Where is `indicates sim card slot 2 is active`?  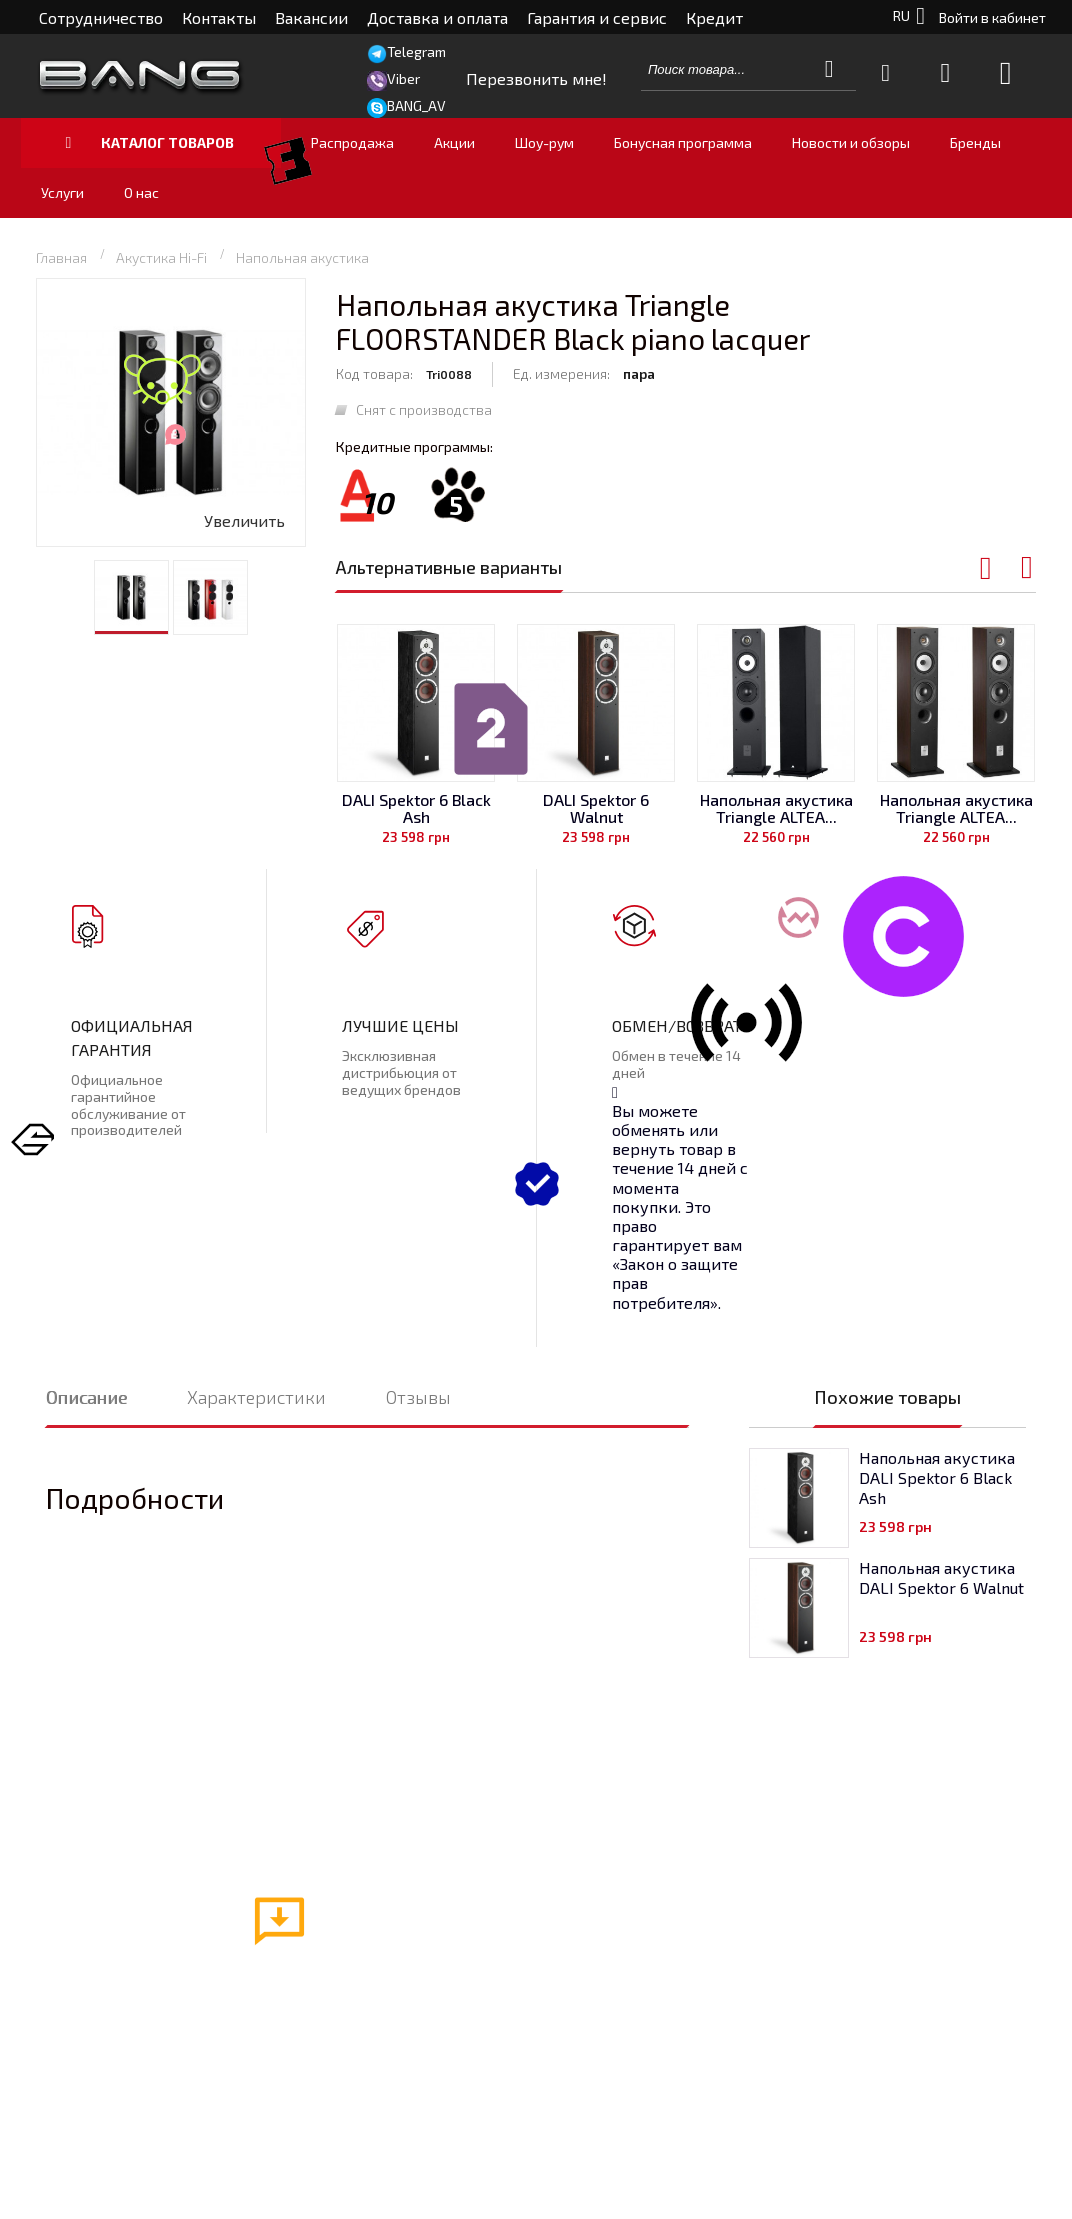 indicates sim card slot 2 is active is located at coordinates (491, 729).